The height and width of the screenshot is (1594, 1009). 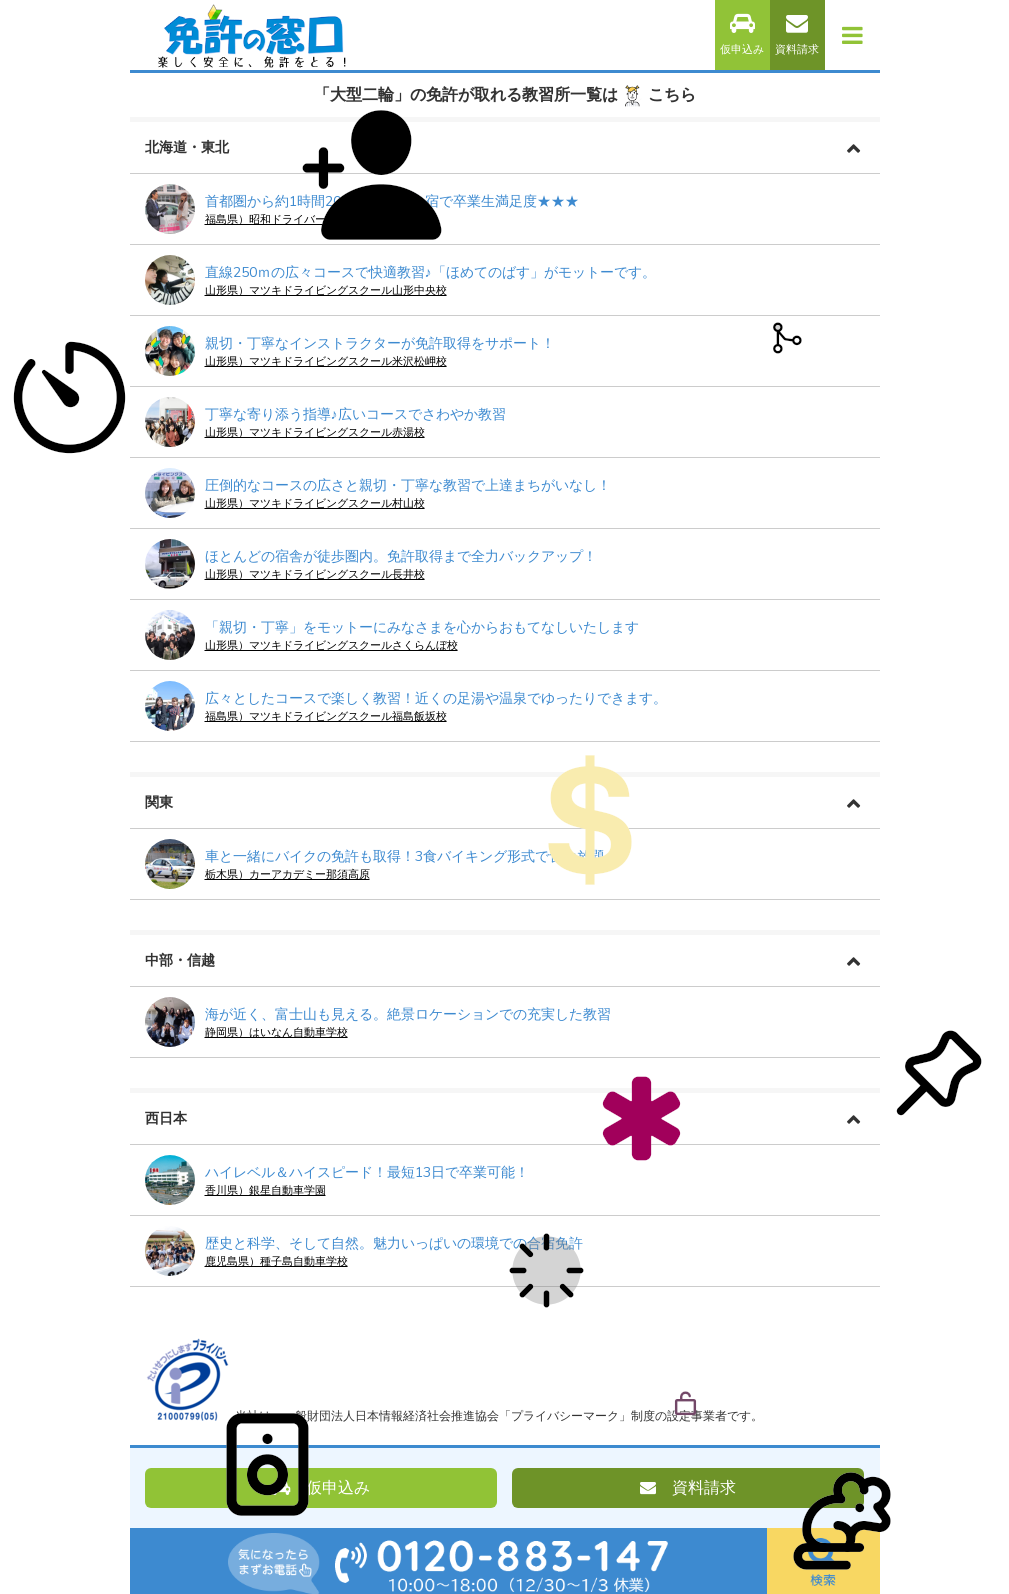 What do you see at coordinates (69, 397) in the screenshot?
I see `set a countdown timer` at bounding box center [69, 397].